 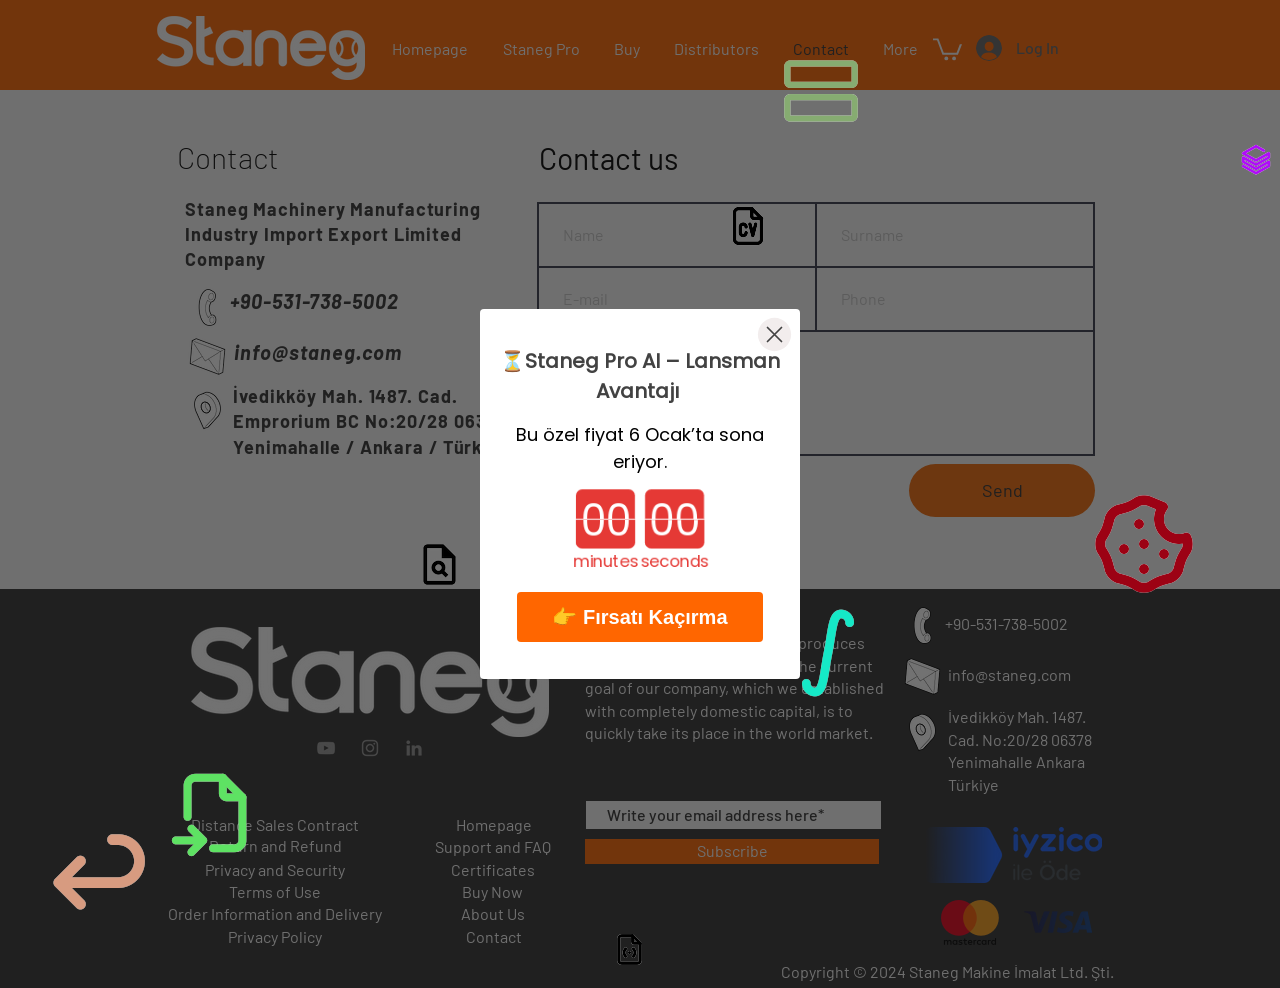 I want to click on search within a document, so click(x=439, y=564).